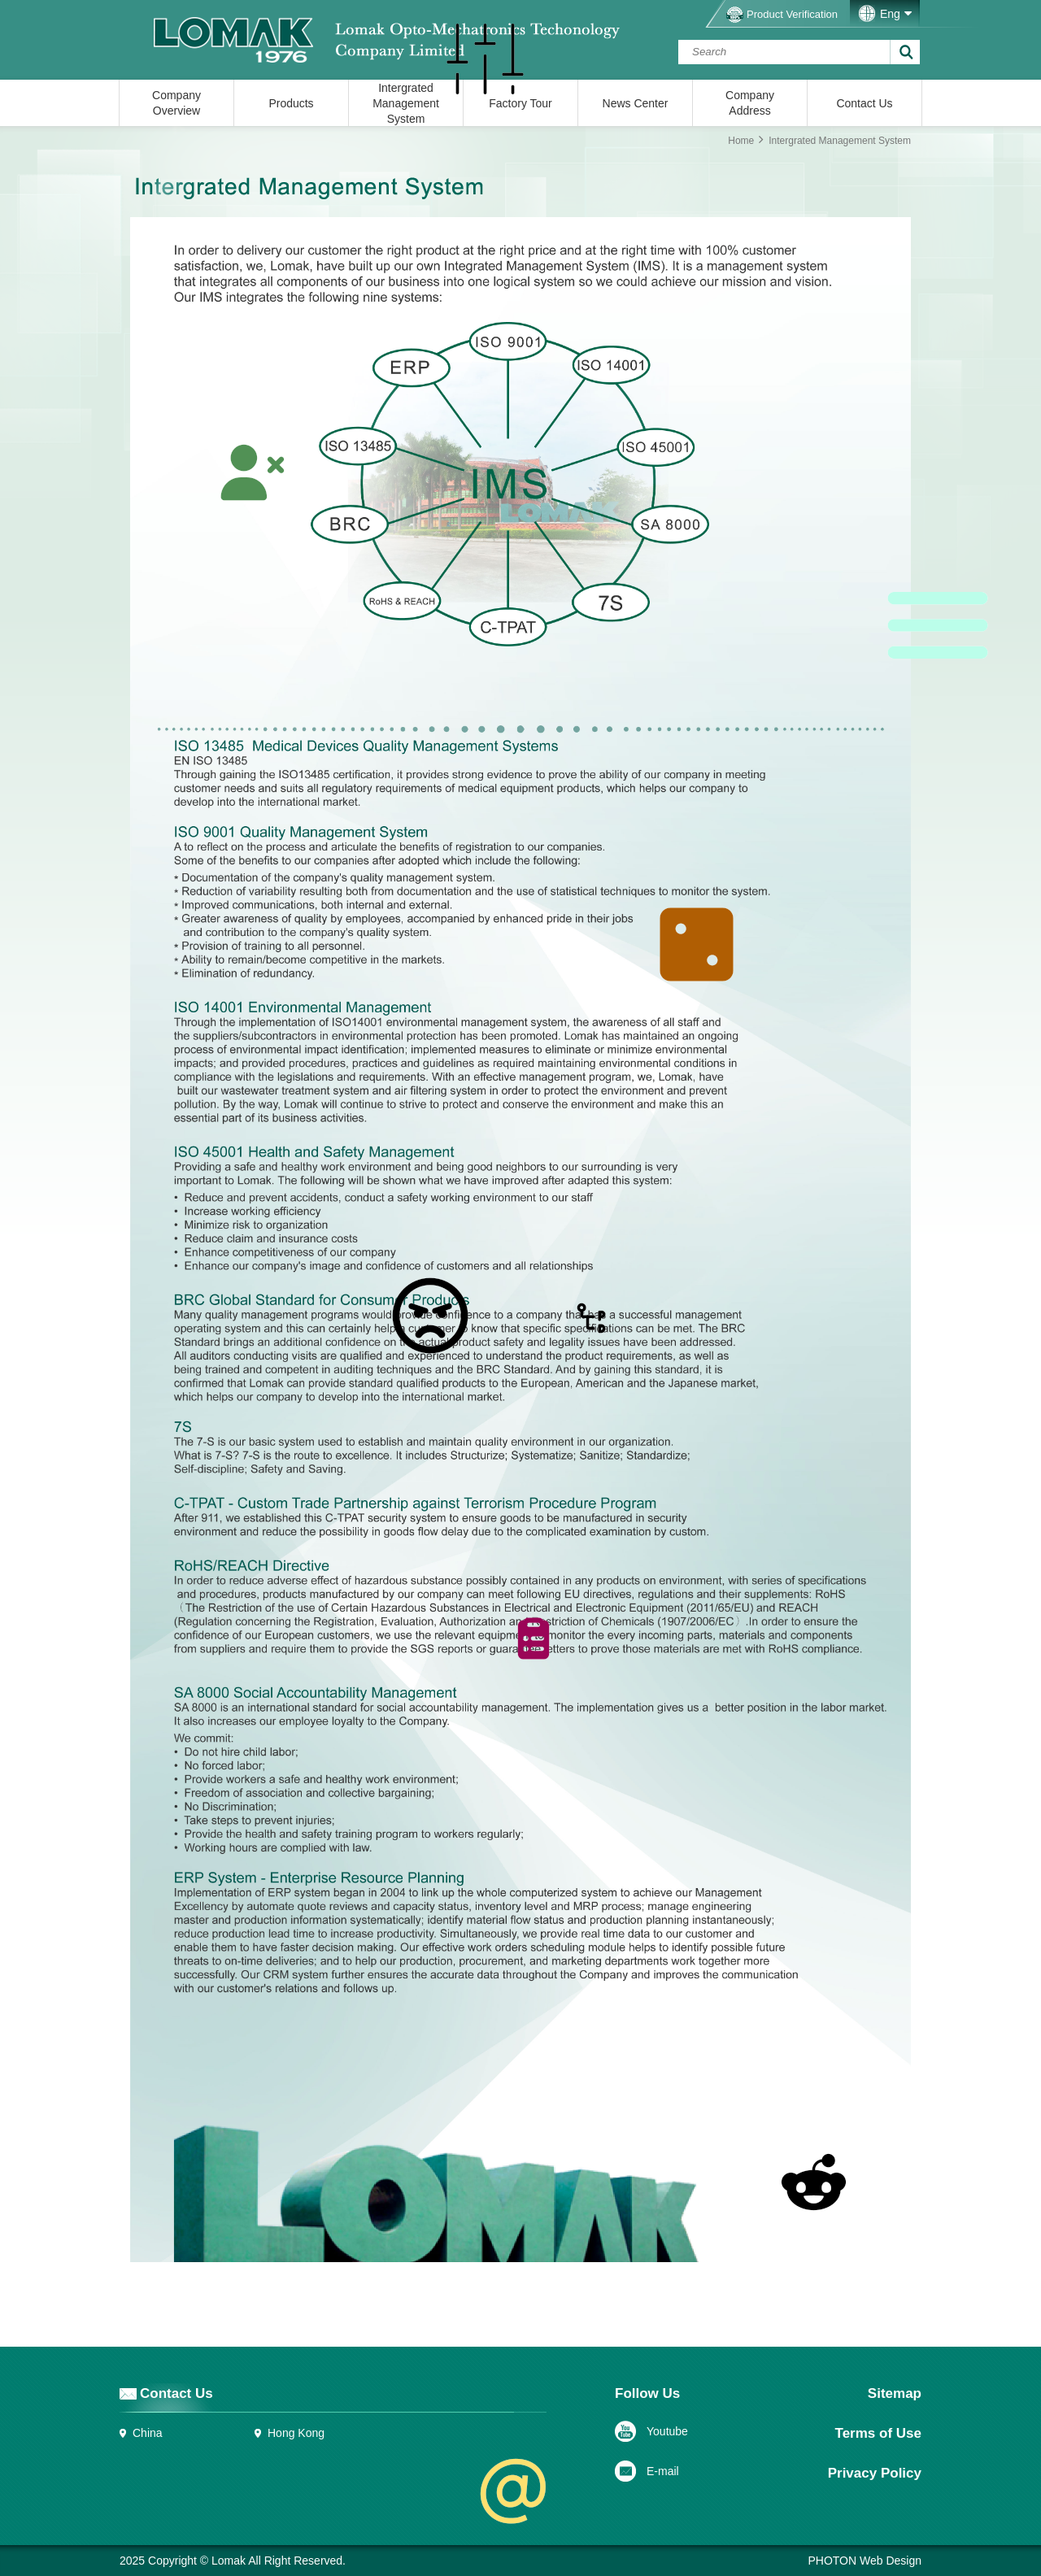  I want to click on remove a user or contact, so click(250, 472).